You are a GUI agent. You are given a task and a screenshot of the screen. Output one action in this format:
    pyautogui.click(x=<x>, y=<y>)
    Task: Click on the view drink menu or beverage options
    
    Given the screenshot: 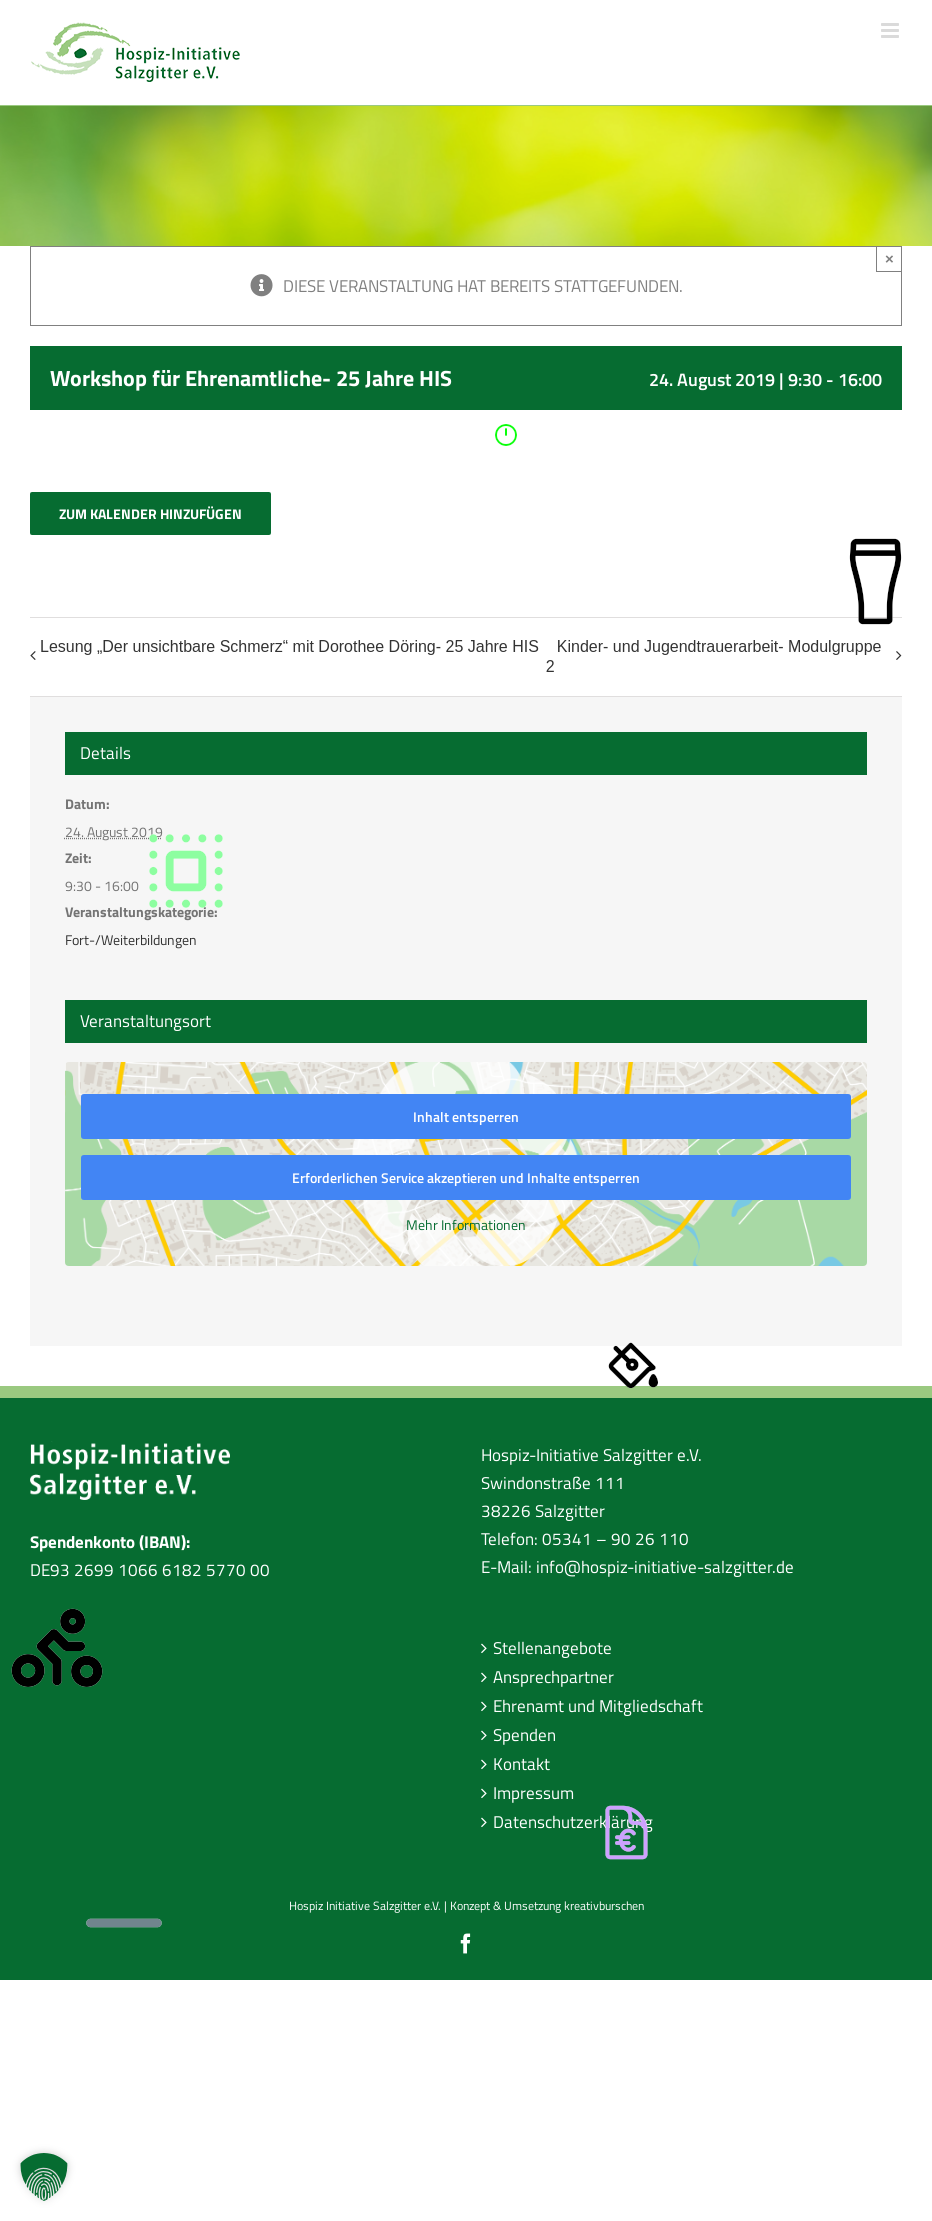 What is the action you would take?
    pyautogui.click(x=875, y=581)
    